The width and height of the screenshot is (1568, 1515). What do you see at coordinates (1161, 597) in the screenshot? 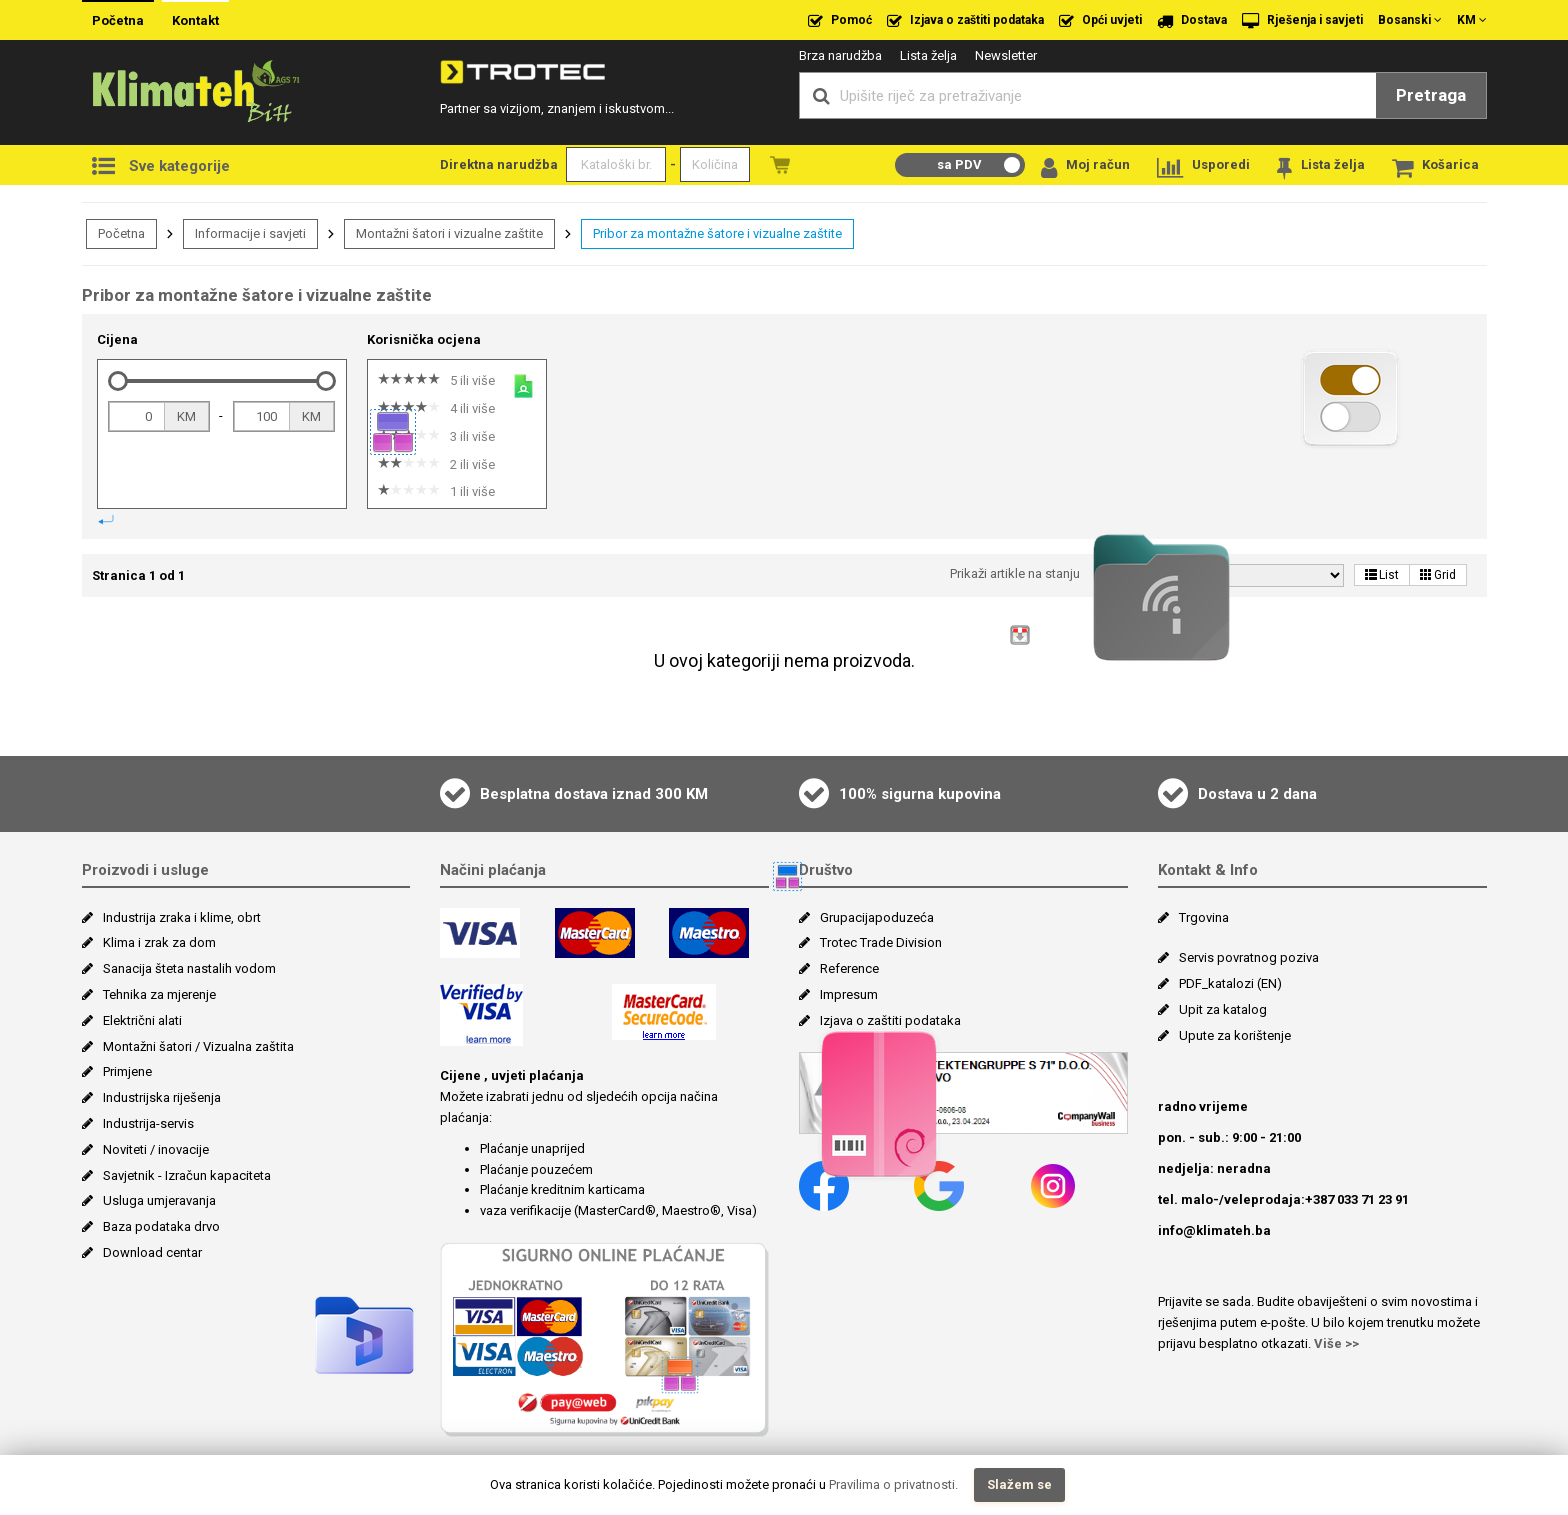
I see `open insync cloud sync folder` at bounding box center [1161, 597].